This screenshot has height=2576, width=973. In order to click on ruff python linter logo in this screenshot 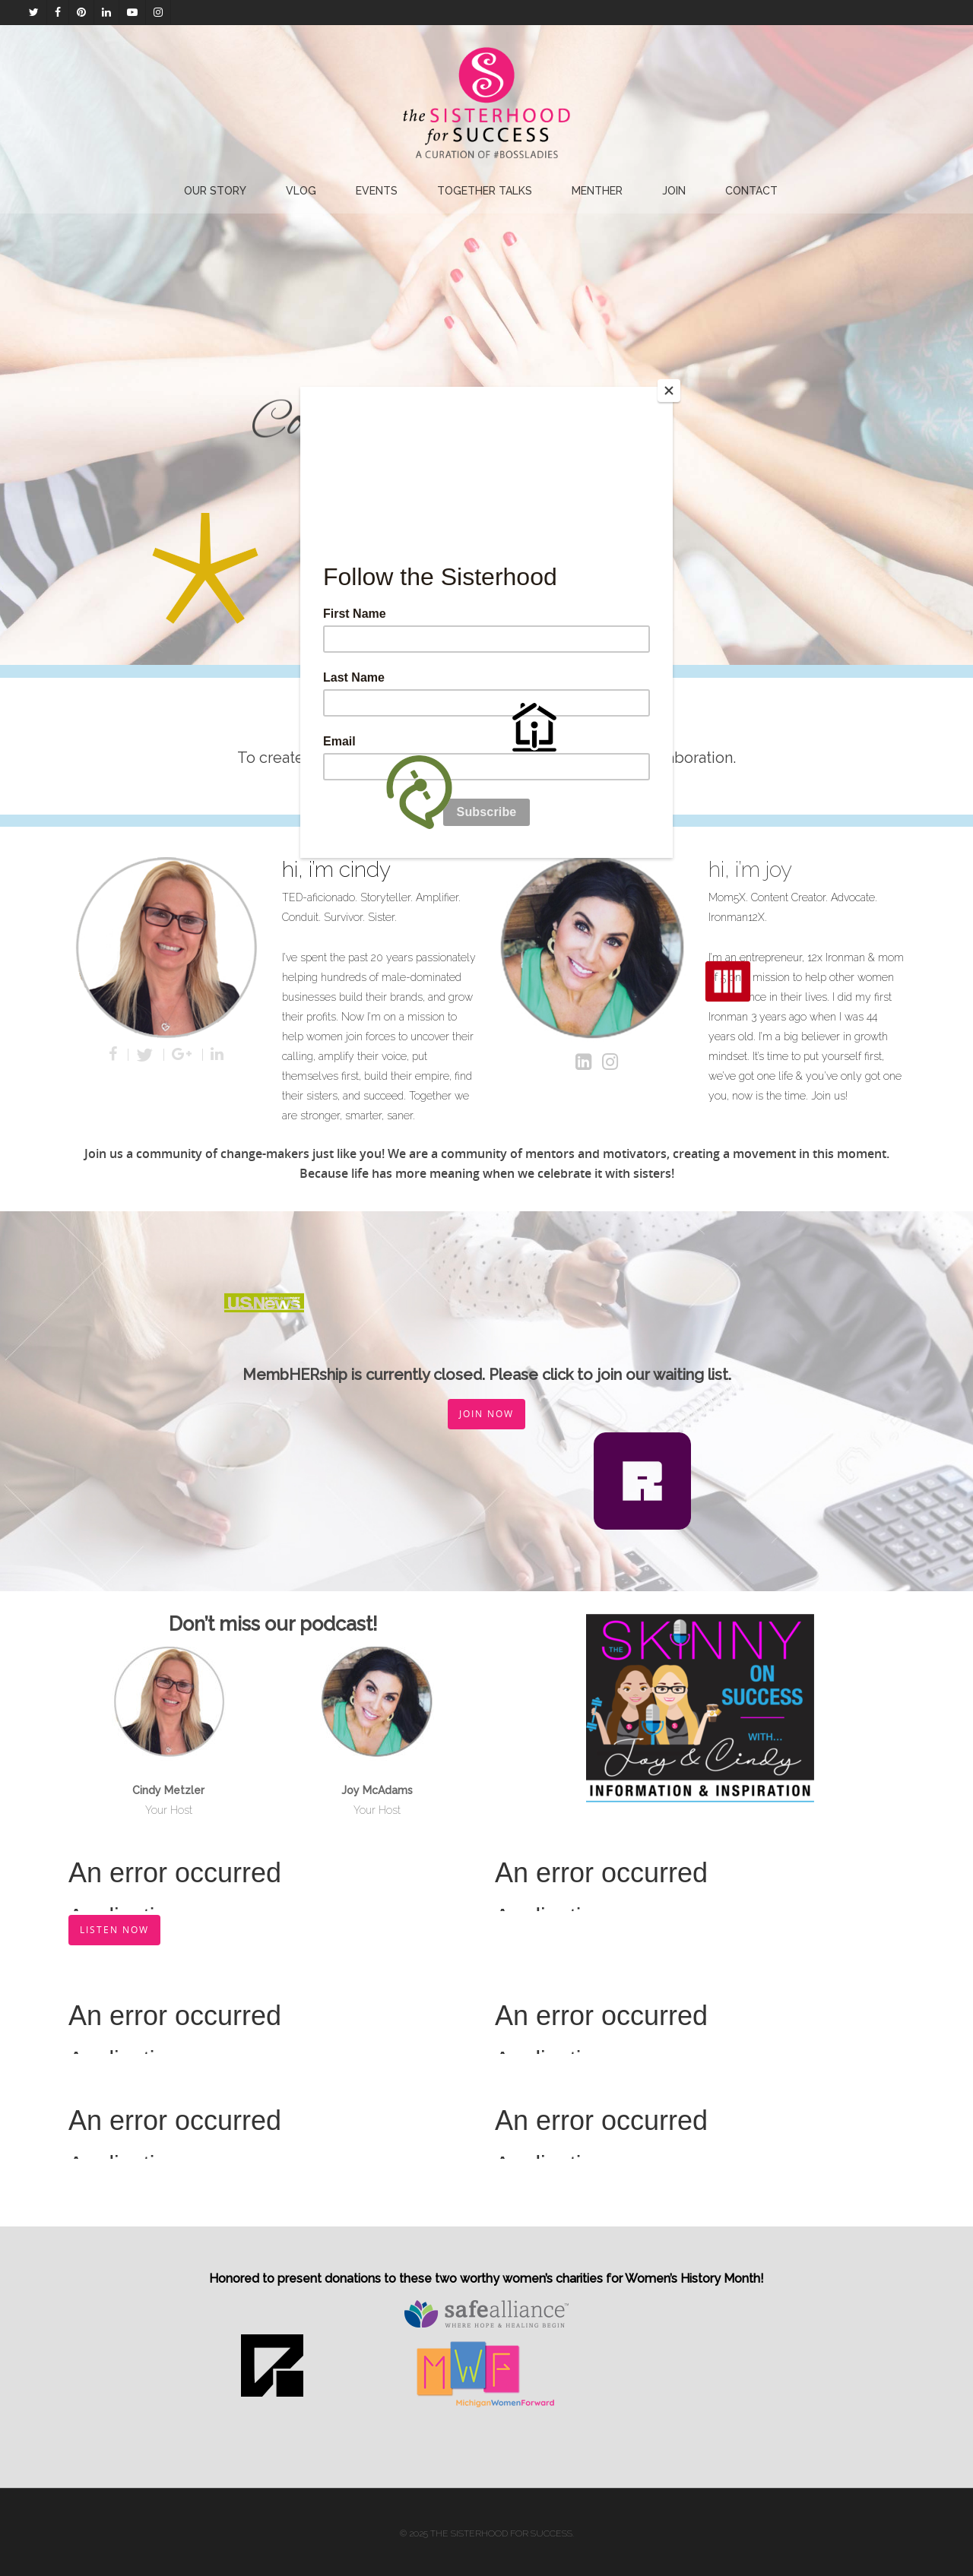, I will do `click(642, 1481)`.